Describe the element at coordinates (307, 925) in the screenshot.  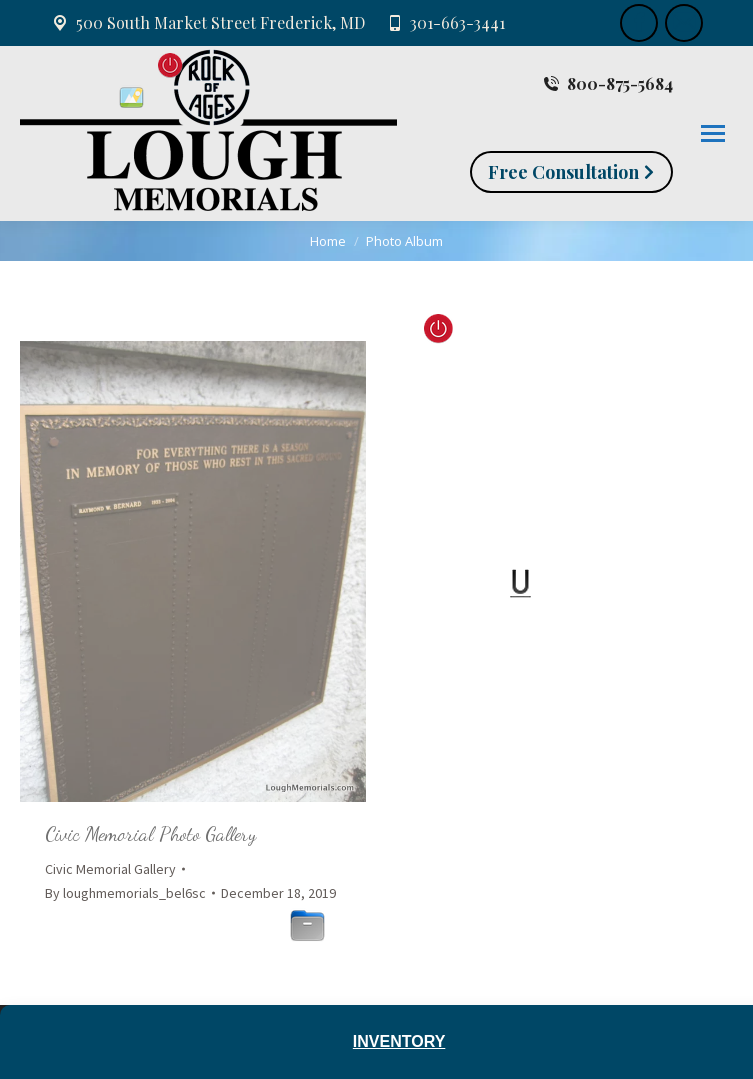
I see `open the file manager application` at that location.